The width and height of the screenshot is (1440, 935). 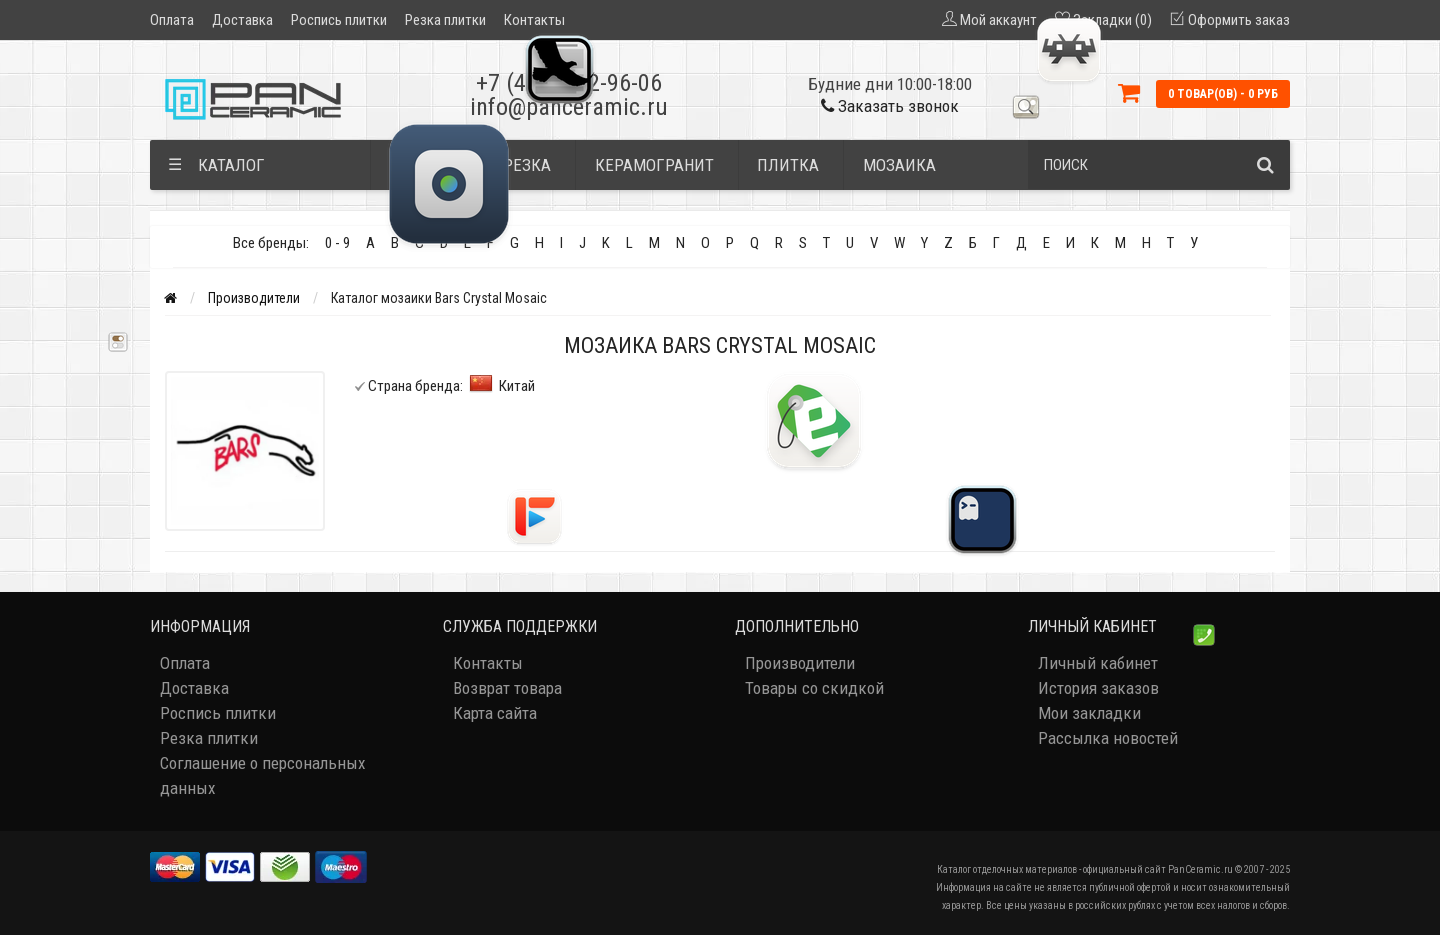 What do you see at coordinates (449, 184) in the screenshot?
I see `open fondo wallpaper app` at bounding box center [449, 184].